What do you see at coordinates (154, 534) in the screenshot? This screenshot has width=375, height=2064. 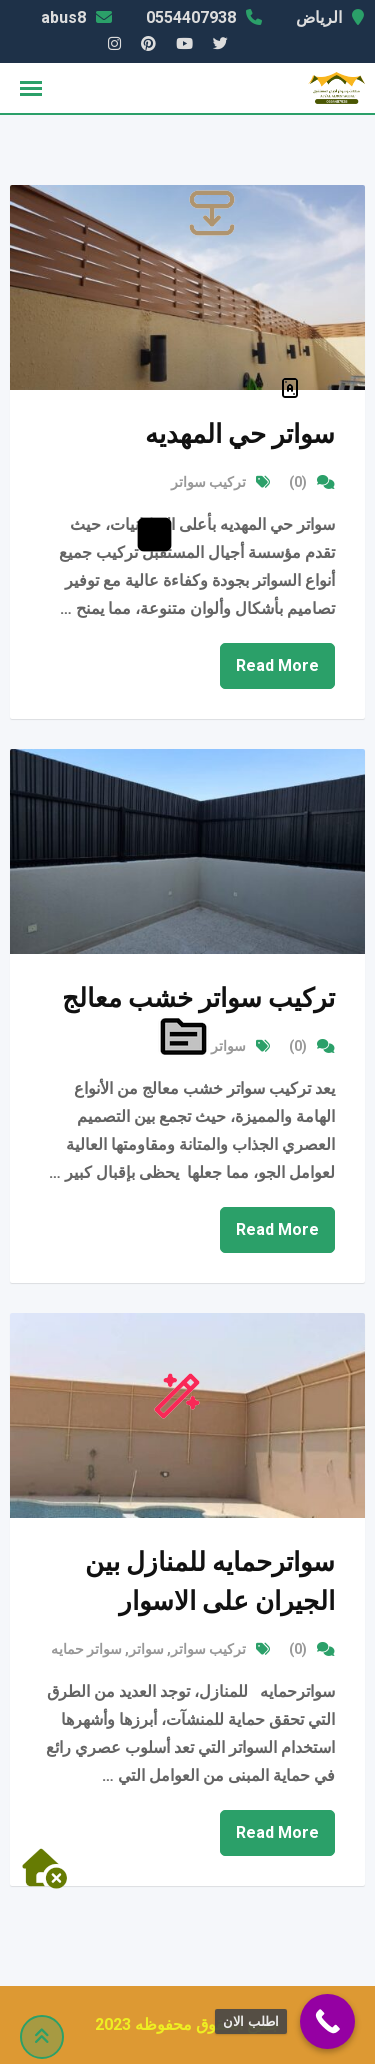 I see `stop media playback` at bounding box center [154, 534].